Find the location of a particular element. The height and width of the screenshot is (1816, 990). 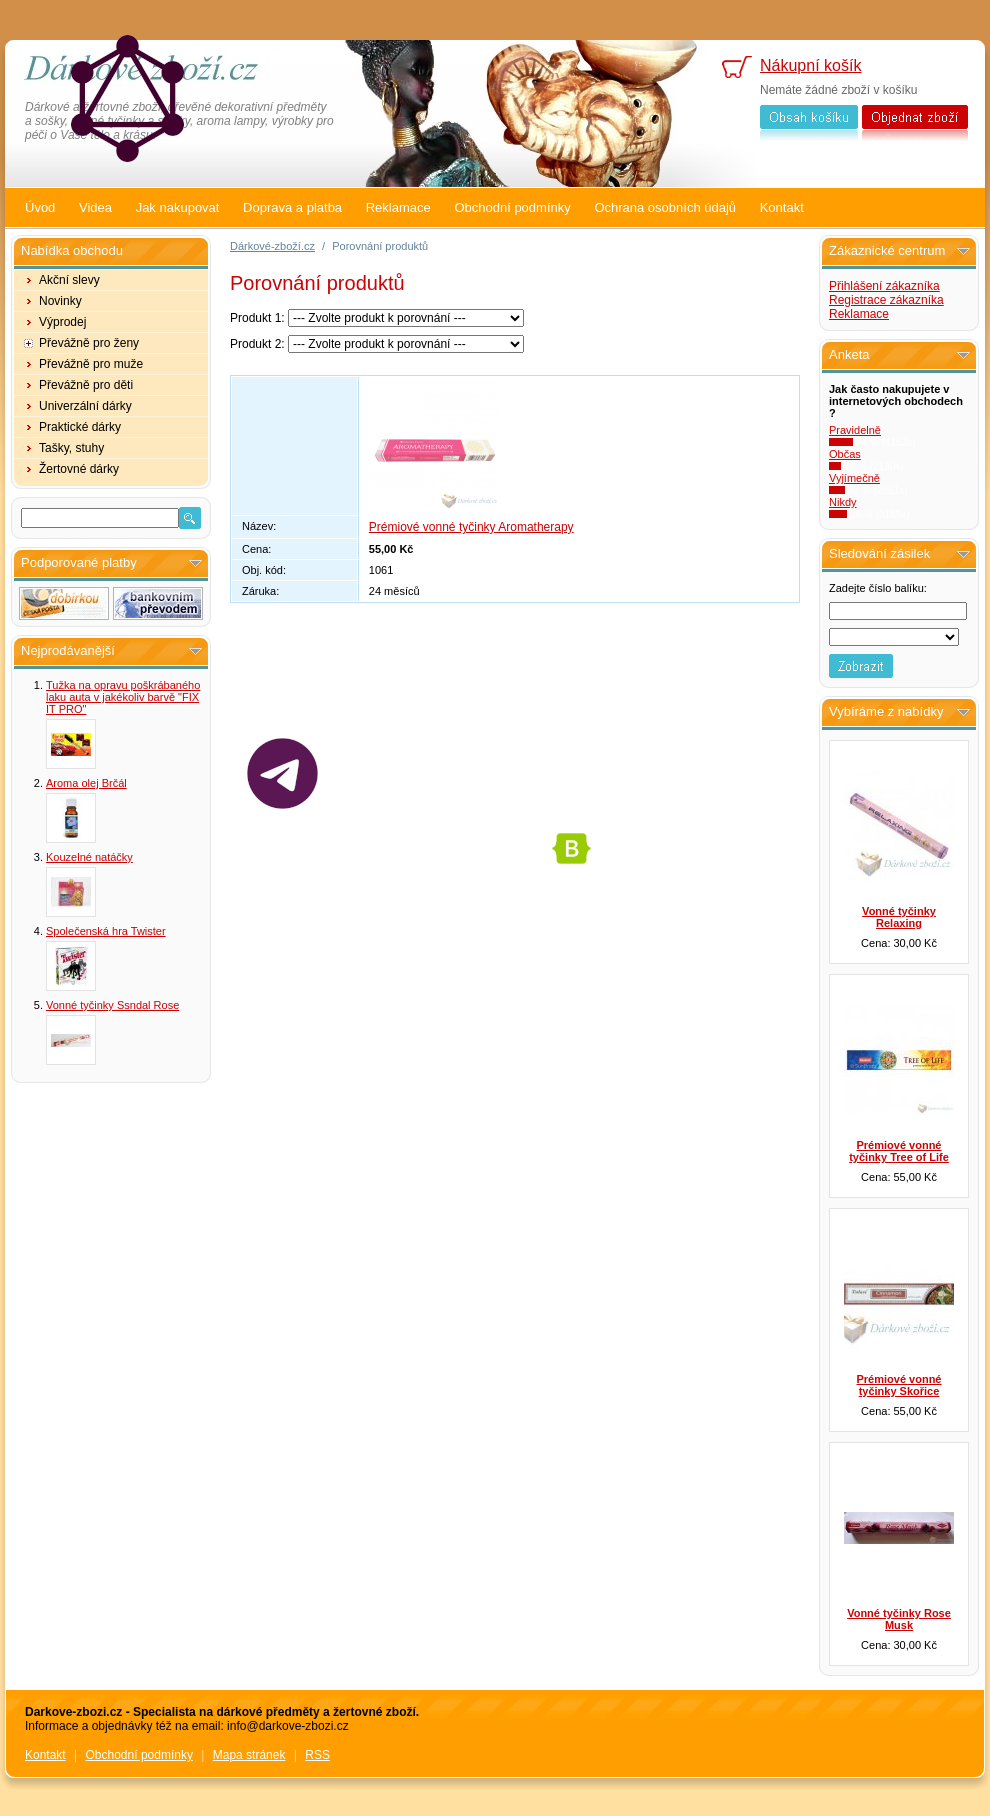

graphql api or technology indicator is located at coordinates (127, 98).